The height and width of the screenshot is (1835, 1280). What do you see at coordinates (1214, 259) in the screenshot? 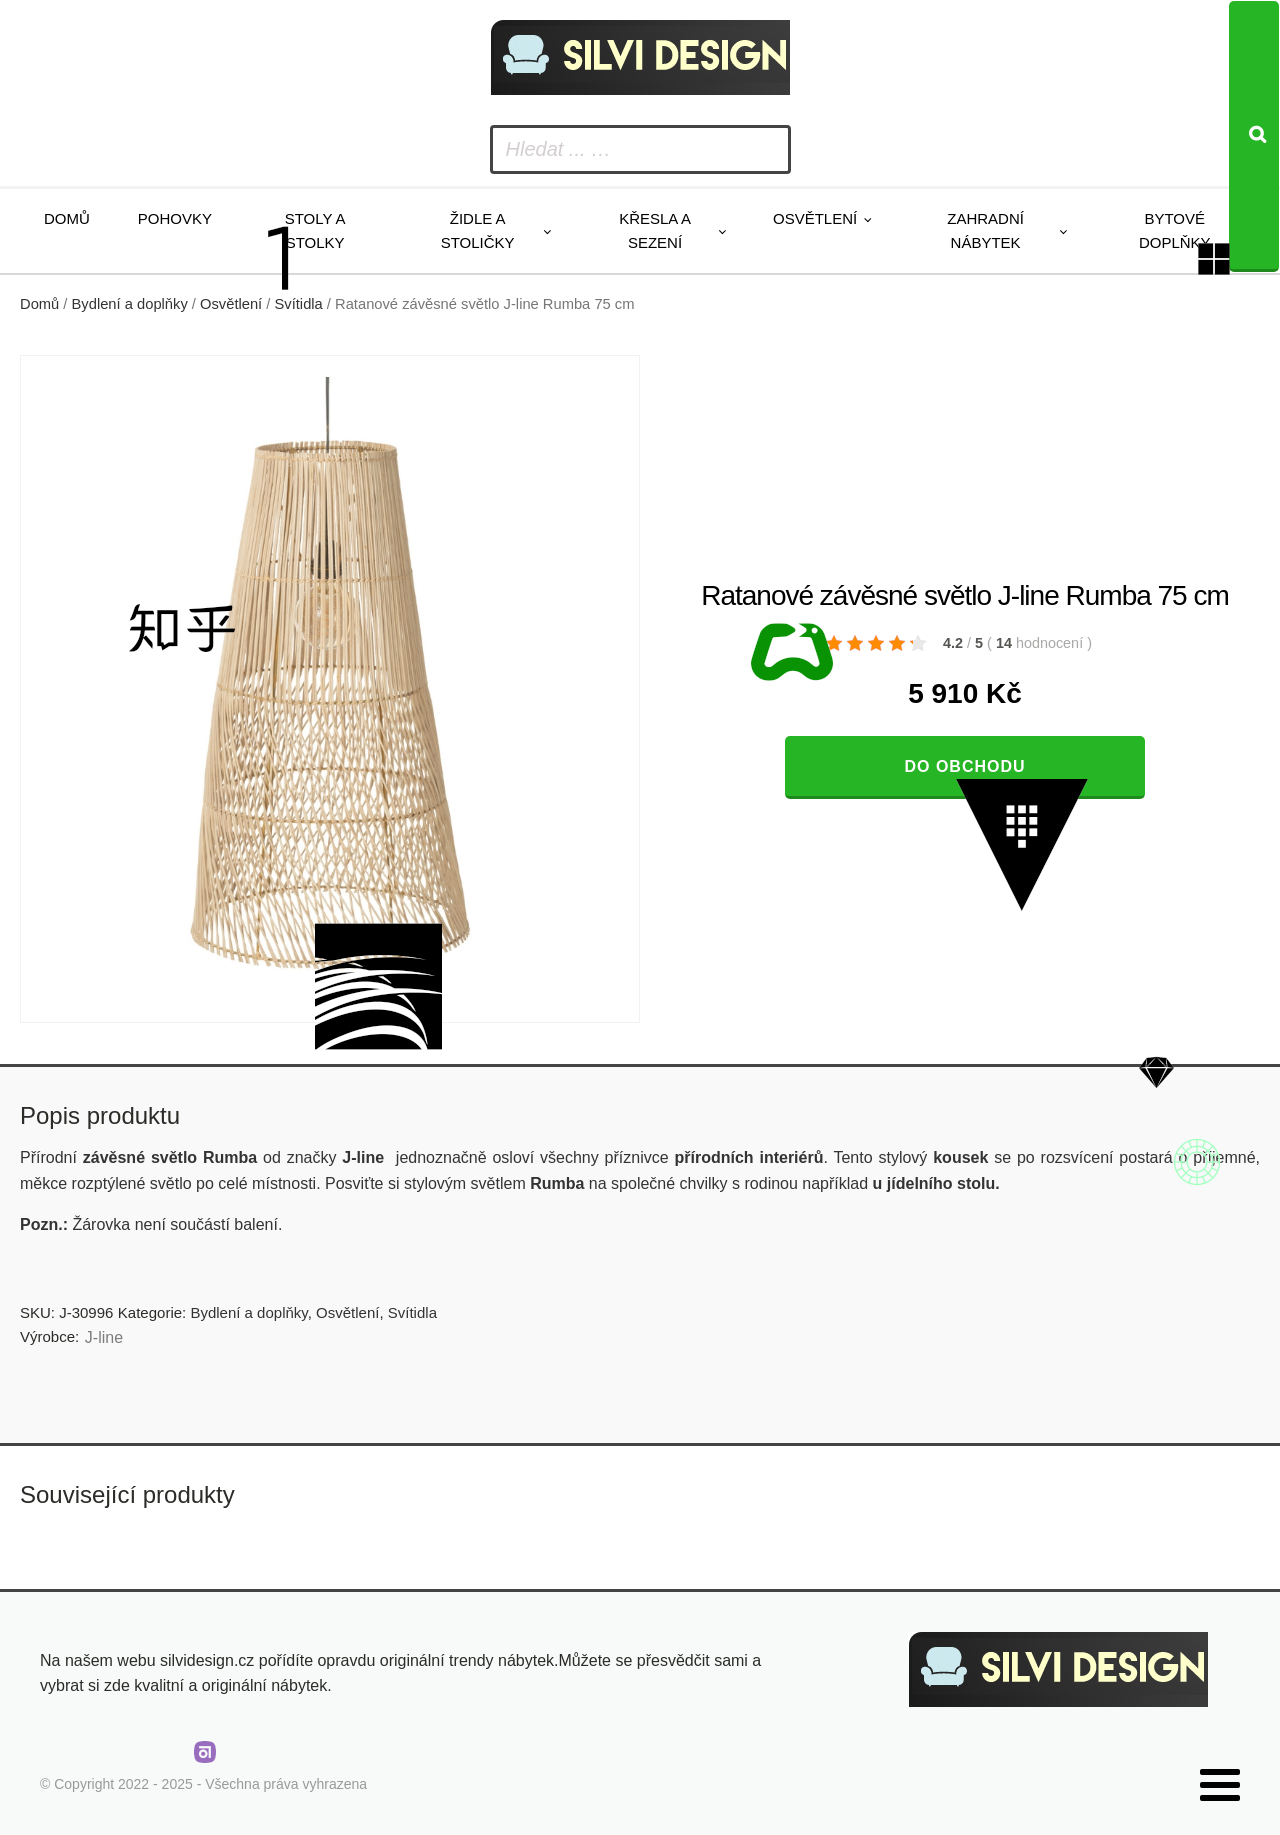
I see `sign in with microsoft account` at bounding box center [1214, 259].